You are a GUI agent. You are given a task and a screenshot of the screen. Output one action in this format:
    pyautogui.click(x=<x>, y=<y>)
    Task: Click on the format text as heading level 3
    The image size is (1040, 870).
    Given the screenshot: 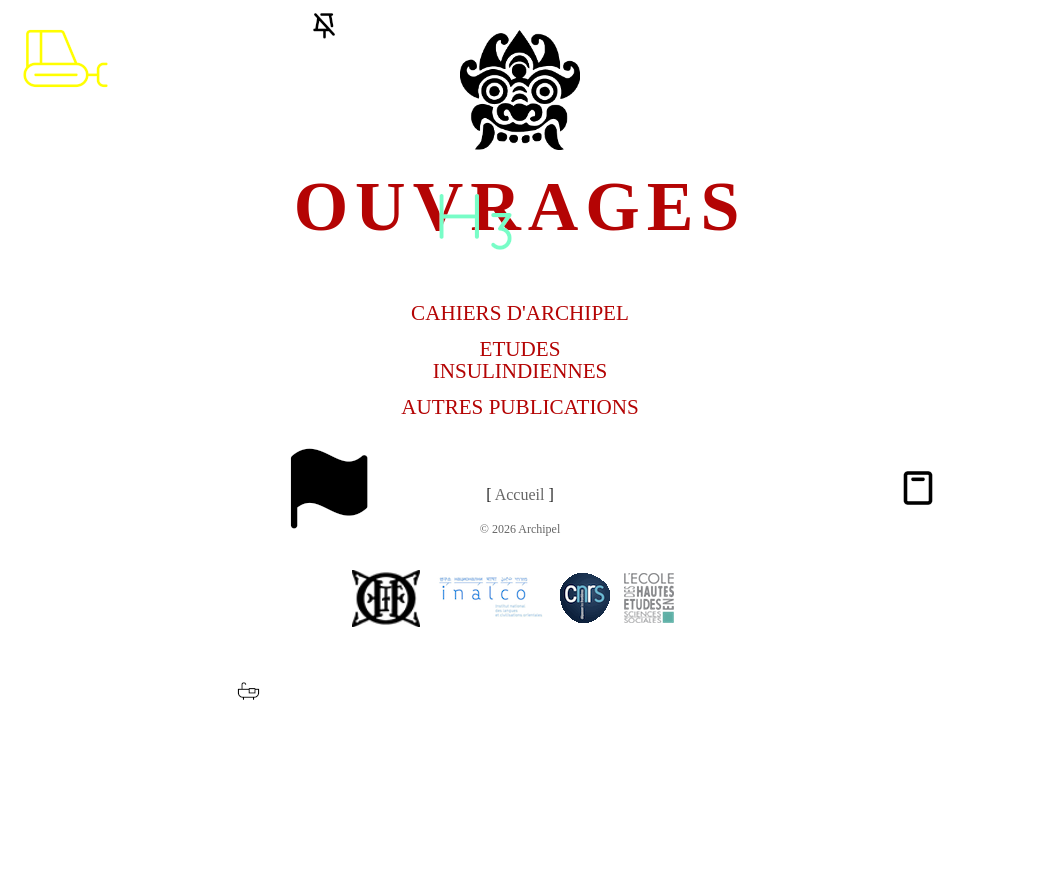 What is the action you would take?
    pyautogui.click(x=471, y=220)
    